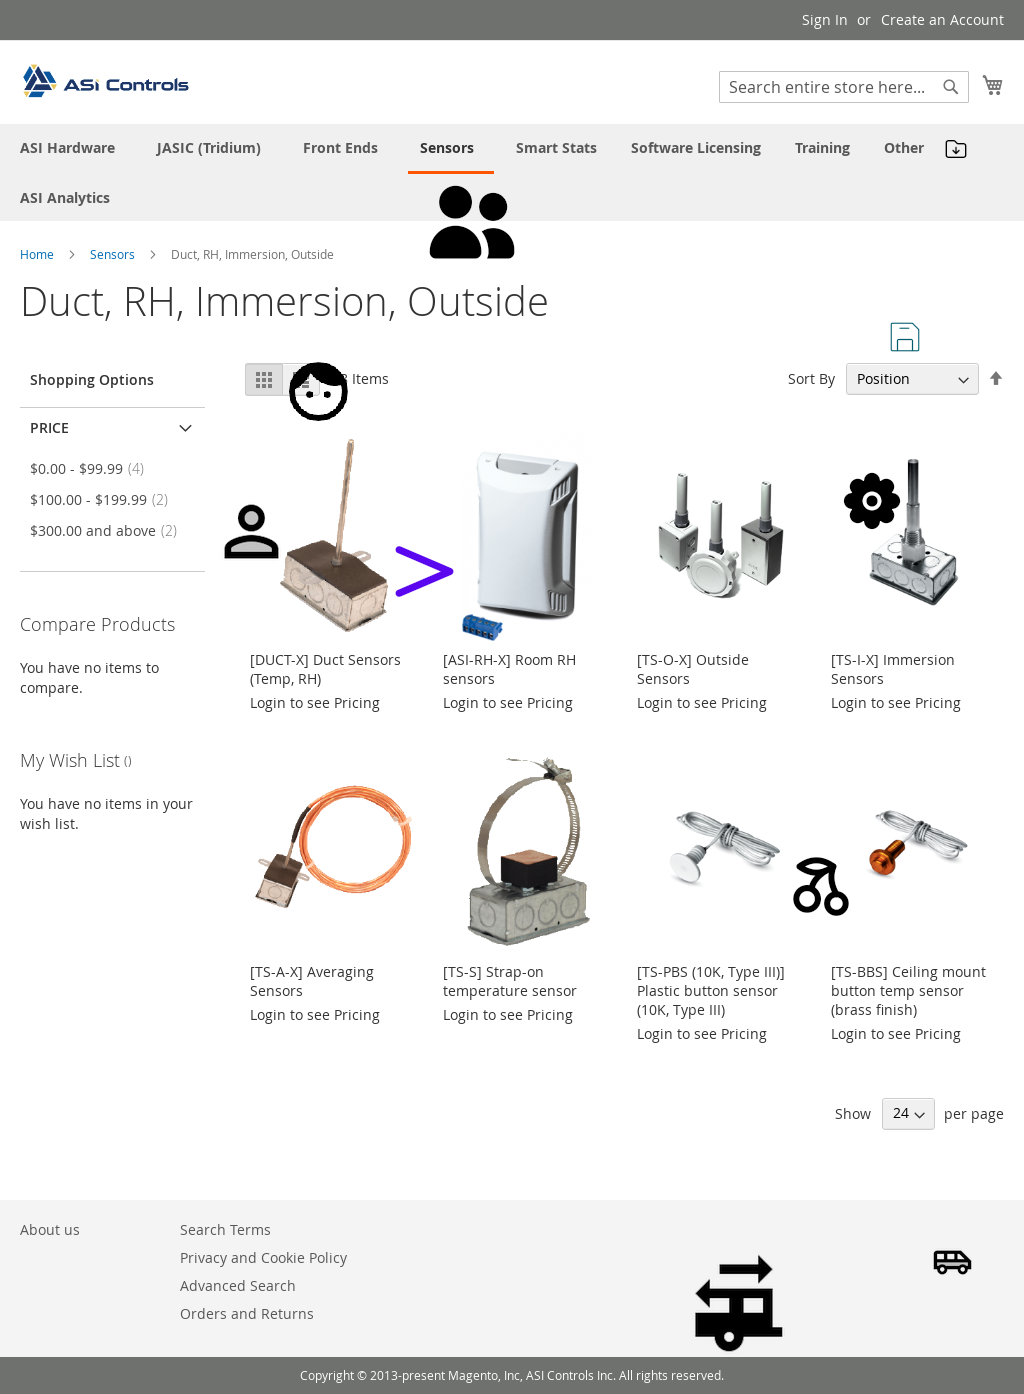 This screenshot has height=1394, width=1024. What do you see at coordinates (956, 149) in the screenshot?
I see `download files to folder` at bounding box center [956, 149].